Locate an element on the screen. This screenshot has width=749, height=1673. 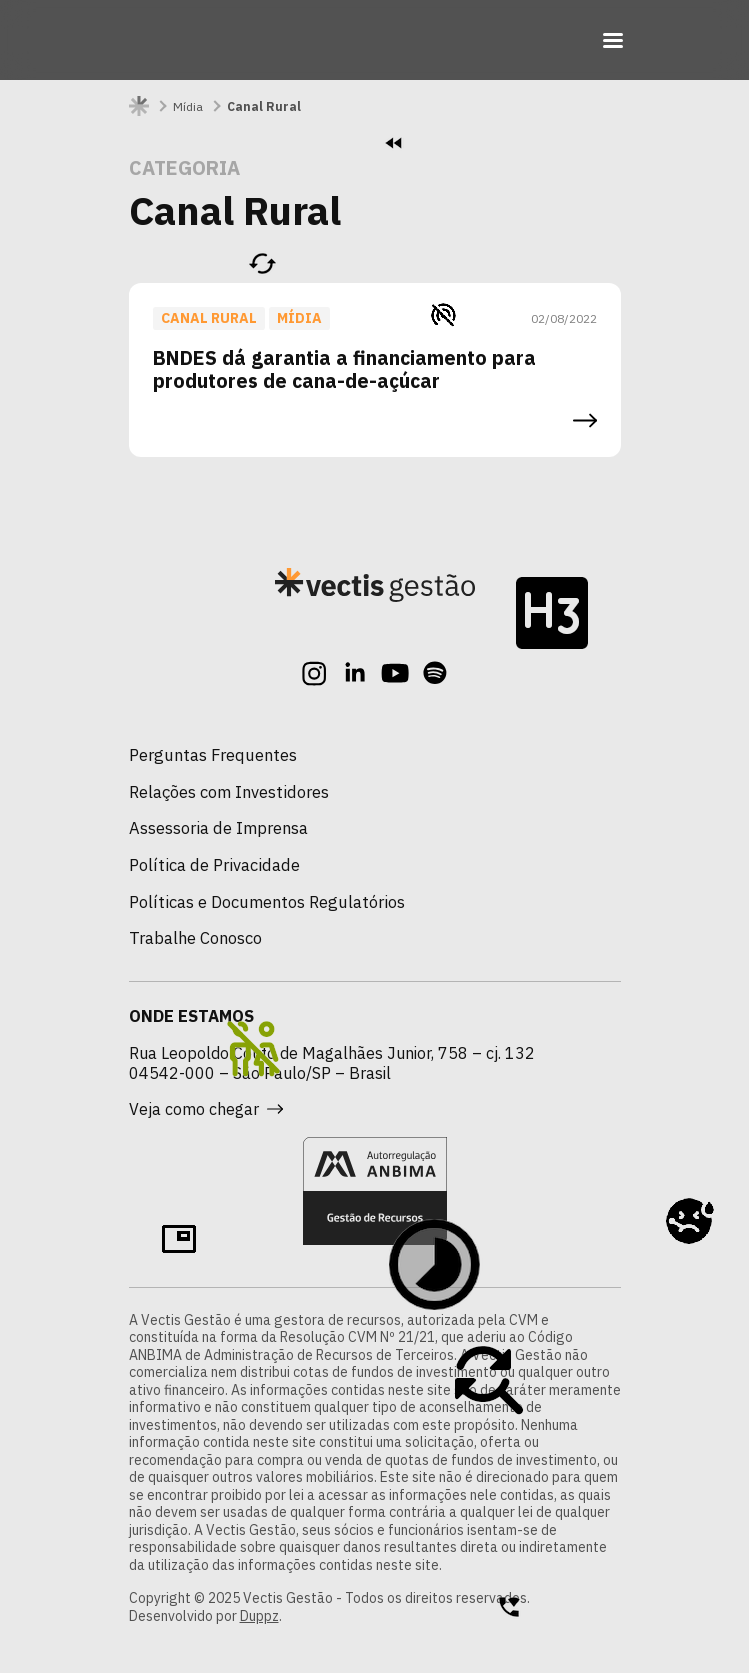
format text as heading level 3 is located at coordinates (552, 613).